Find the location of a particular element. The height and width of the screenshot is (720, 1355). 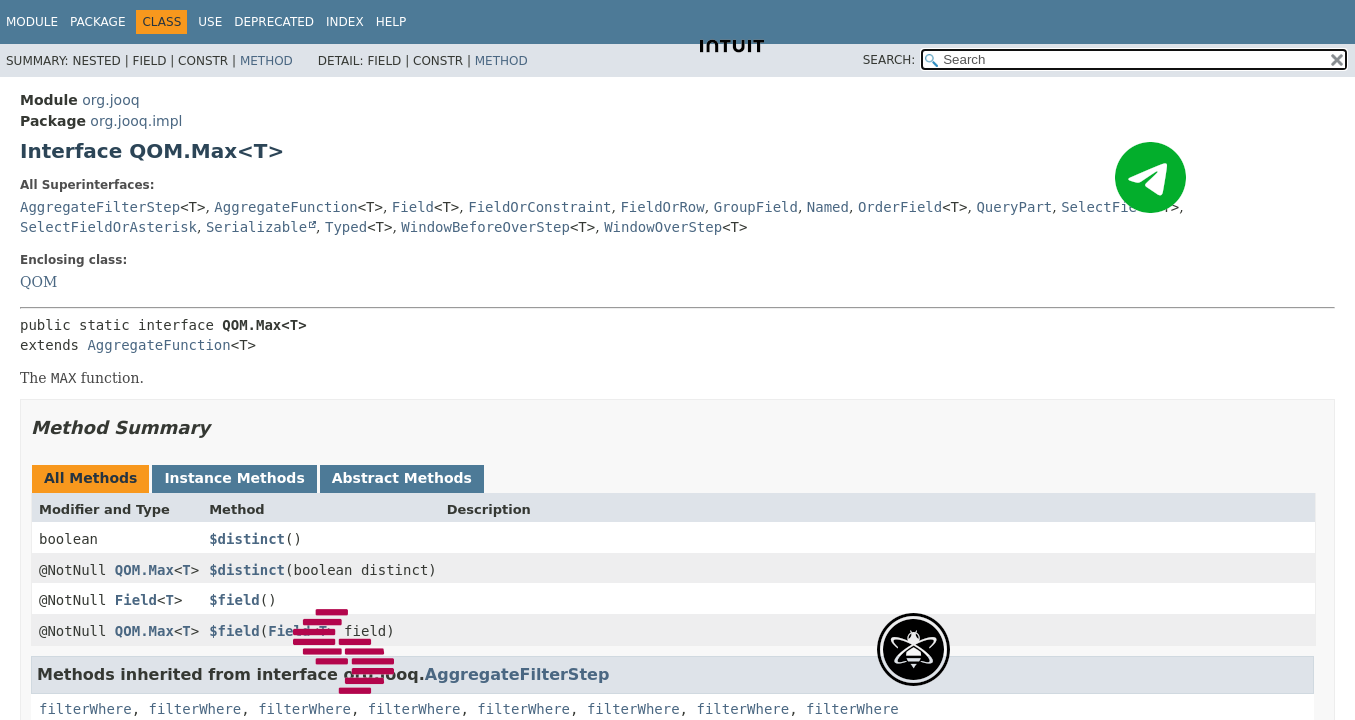

open Telegram messaging app is located at coordinates (1150, 177).